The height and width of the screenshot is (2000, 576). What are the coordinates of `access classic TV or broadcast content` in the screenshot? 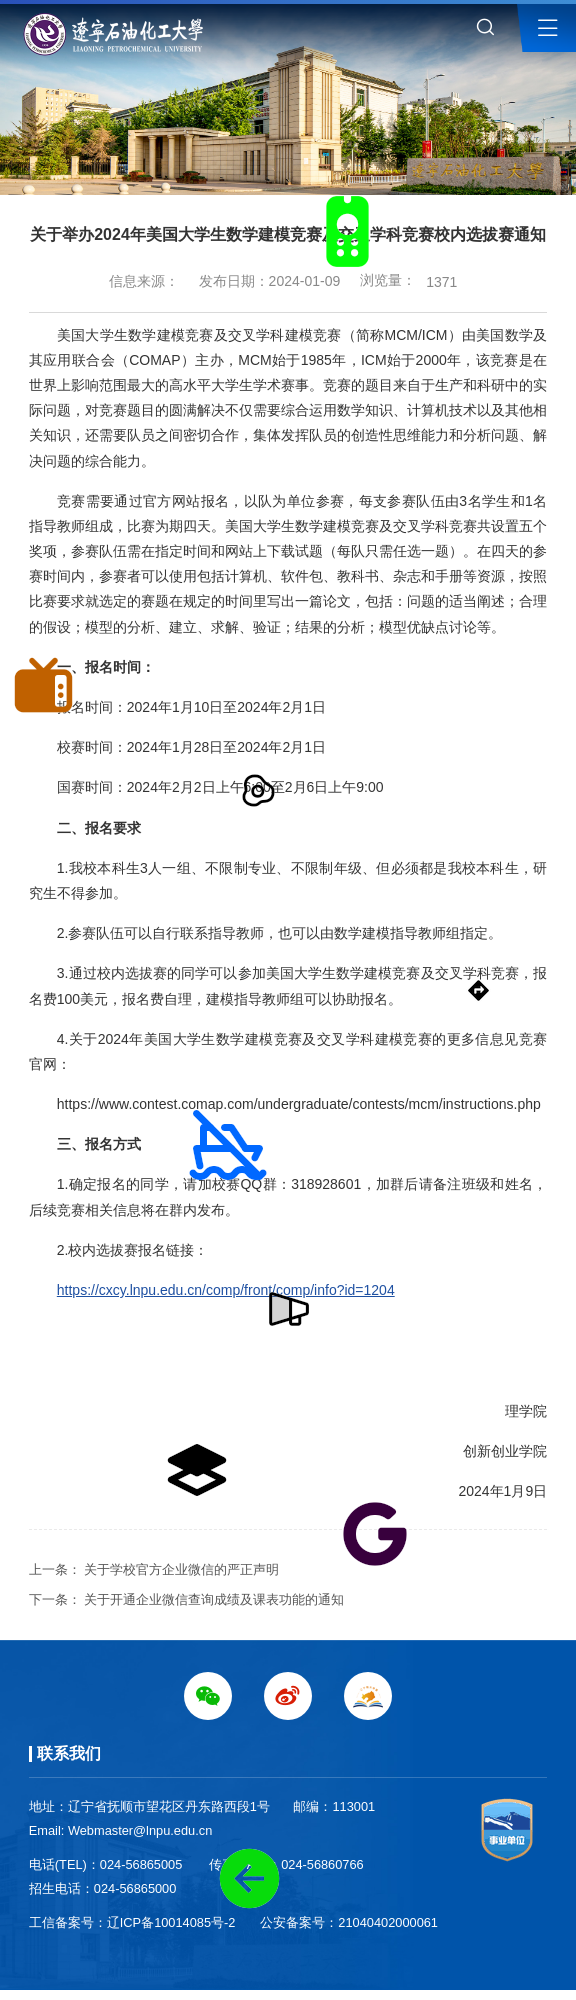 It's located at (43, 686).